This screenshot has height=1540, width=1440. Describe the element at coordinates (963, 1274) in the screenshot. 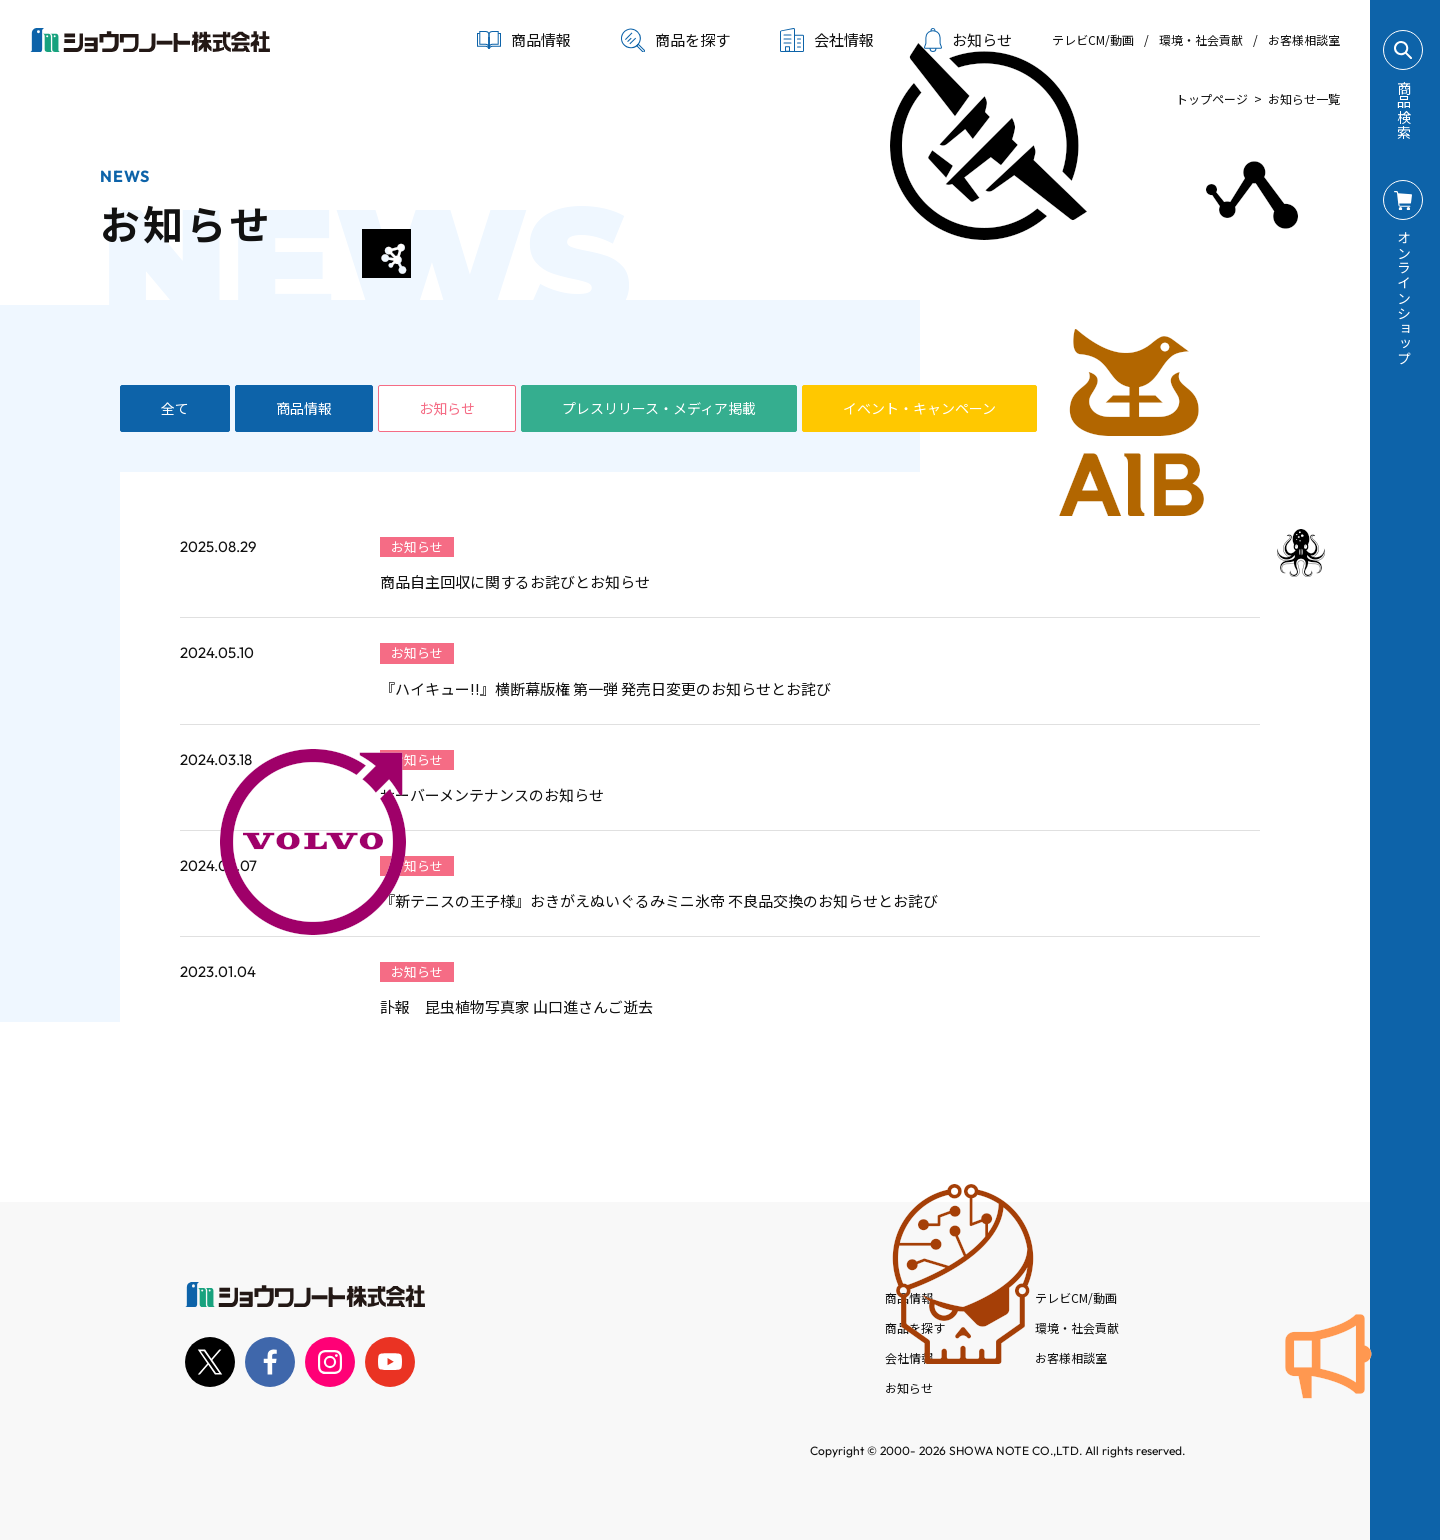

I see `visit the Root Me cybersecurity learning platform` at that location.